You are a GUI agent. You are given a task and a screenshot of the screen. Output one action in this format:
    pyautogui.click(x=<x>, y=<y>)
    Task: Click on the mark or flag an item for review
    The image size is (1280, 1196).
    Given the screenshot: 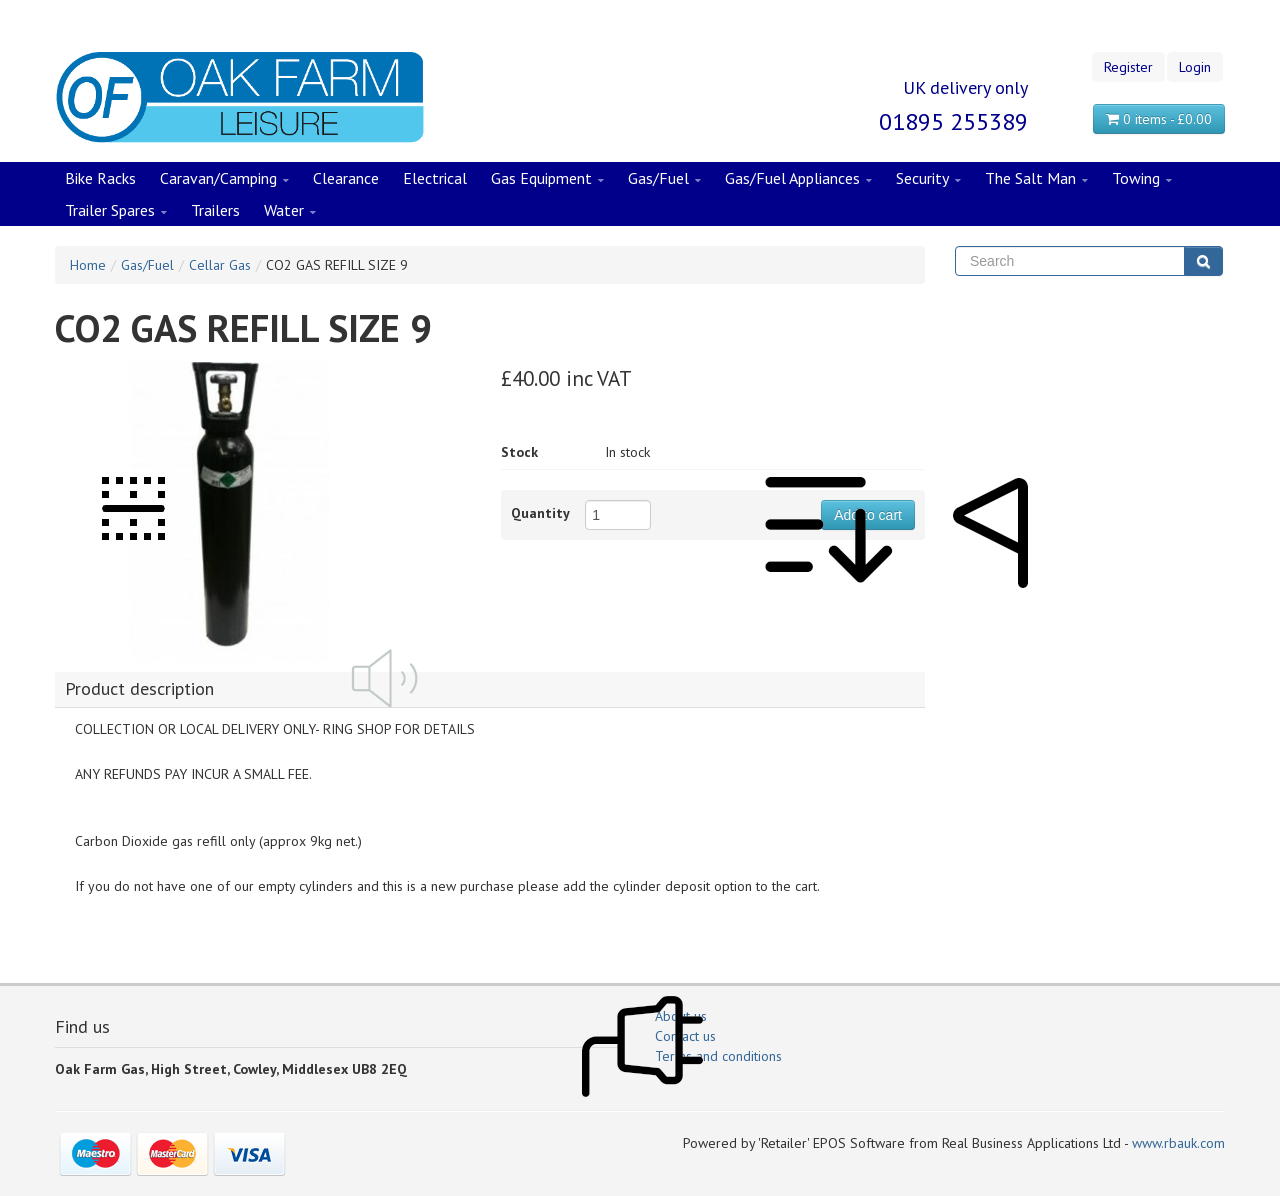 What is the action you would take?
    pyautogui.click(x=993, y=533)
    